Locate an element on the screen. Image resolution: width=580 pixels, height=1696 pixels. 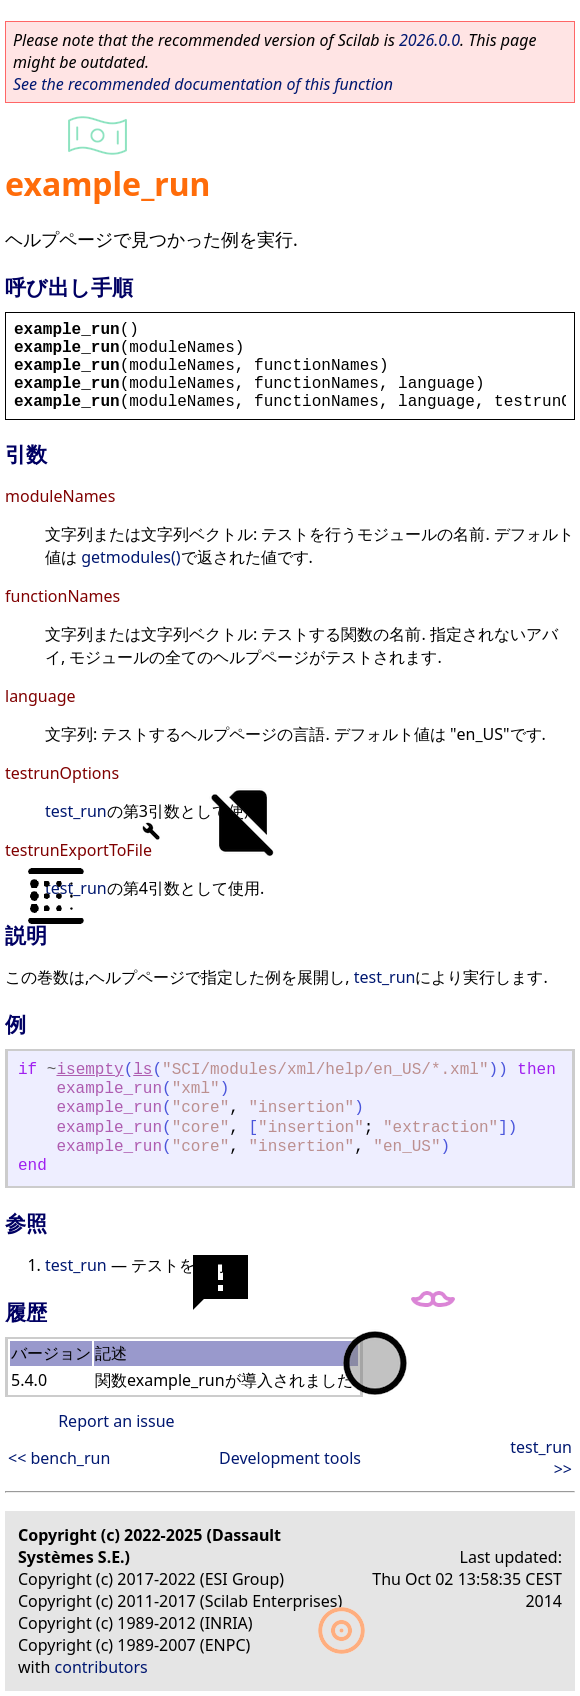
apply a moustache filter or effect is located at coordinates (433, 1299).